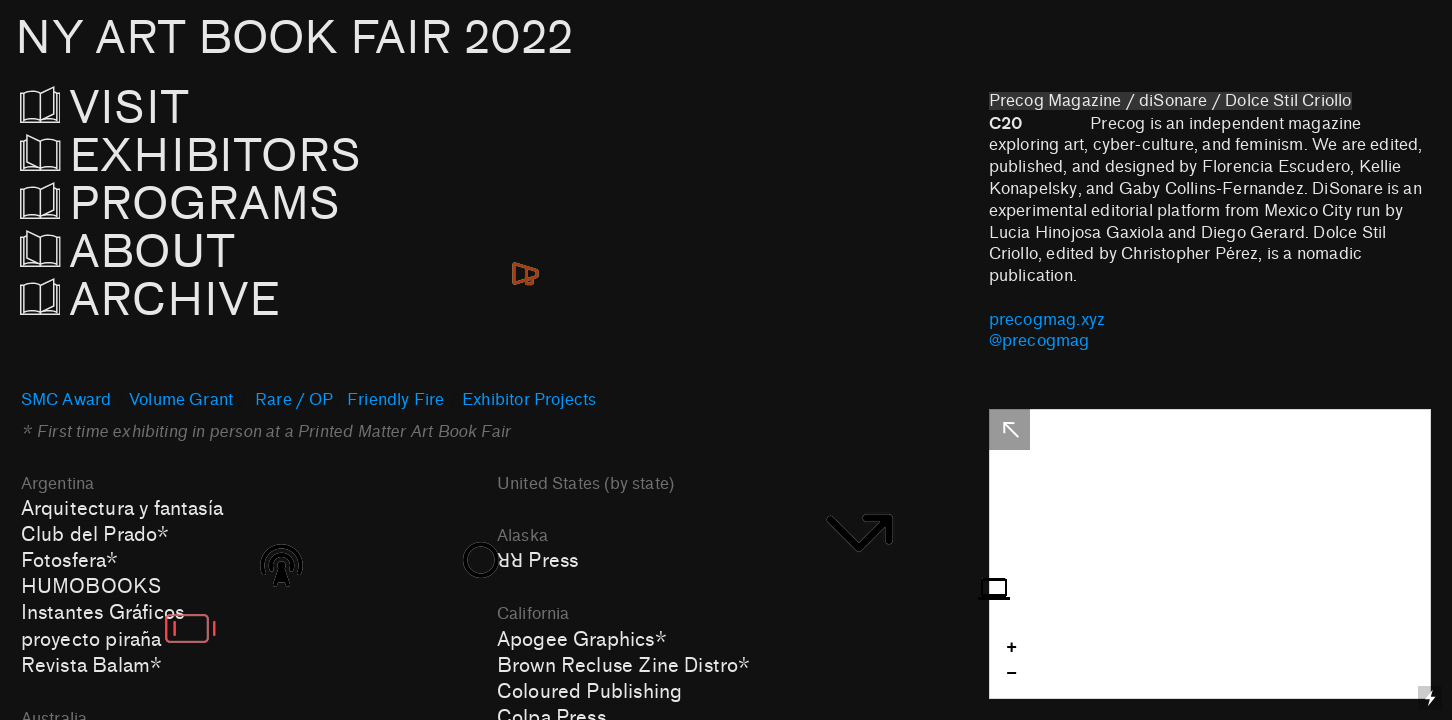 The image size is (1452, 720). What do you see at coordinates (481, 560) in the screenshot?
I see `indicates an unselected or inactive radio button option` at bounding box center [481, 560].